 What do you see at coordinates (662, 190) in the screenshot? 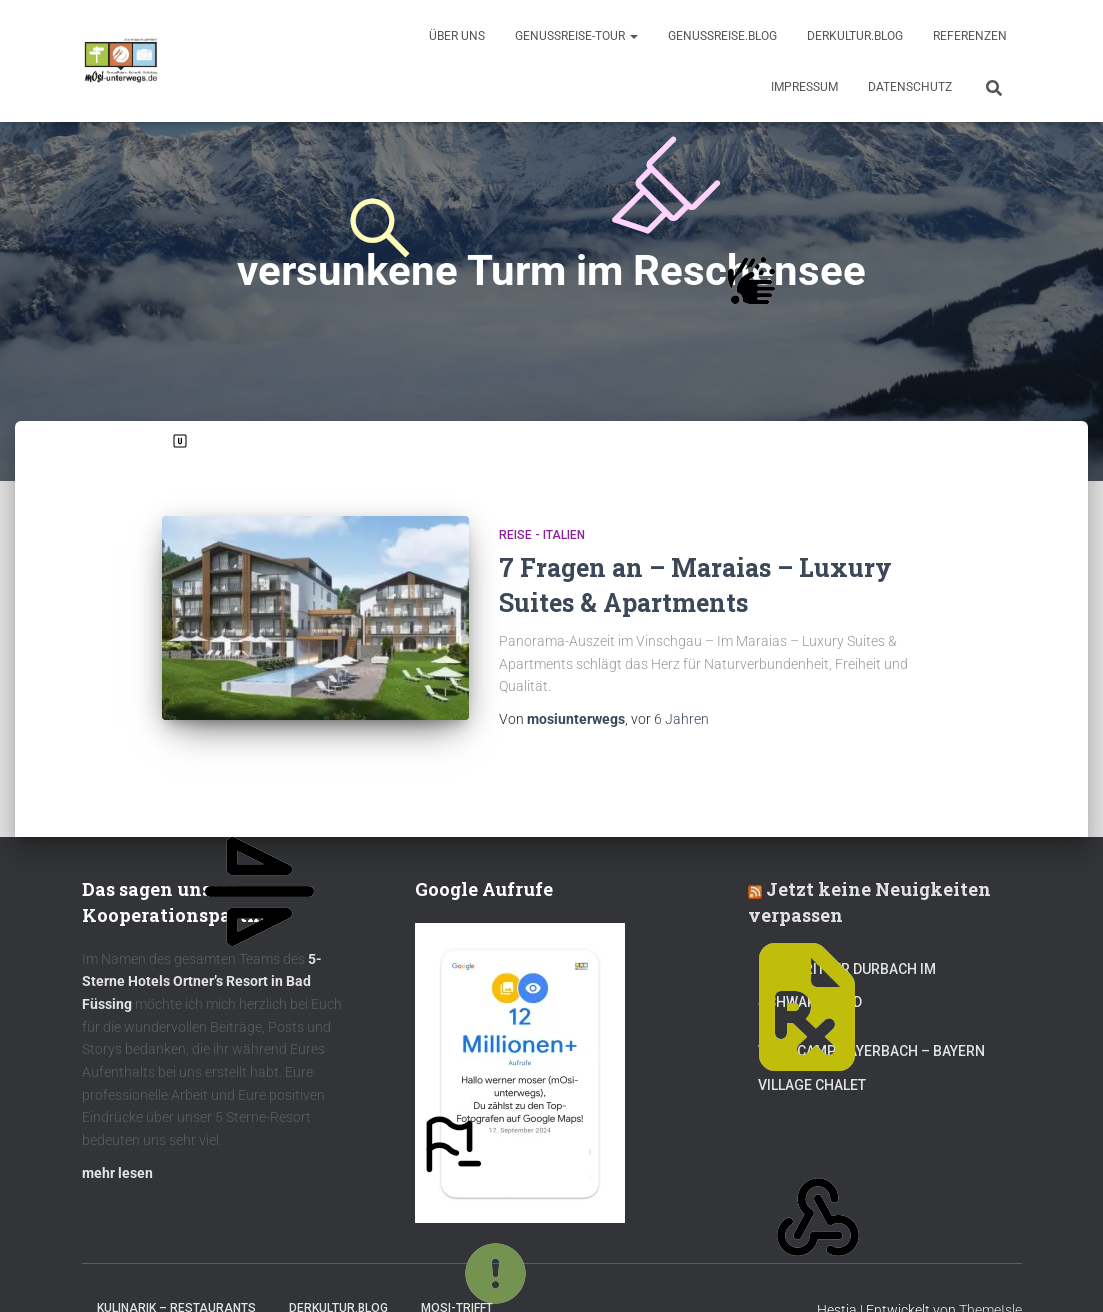
I see `highlight or mark selected text` at bounding box center [662, 190].